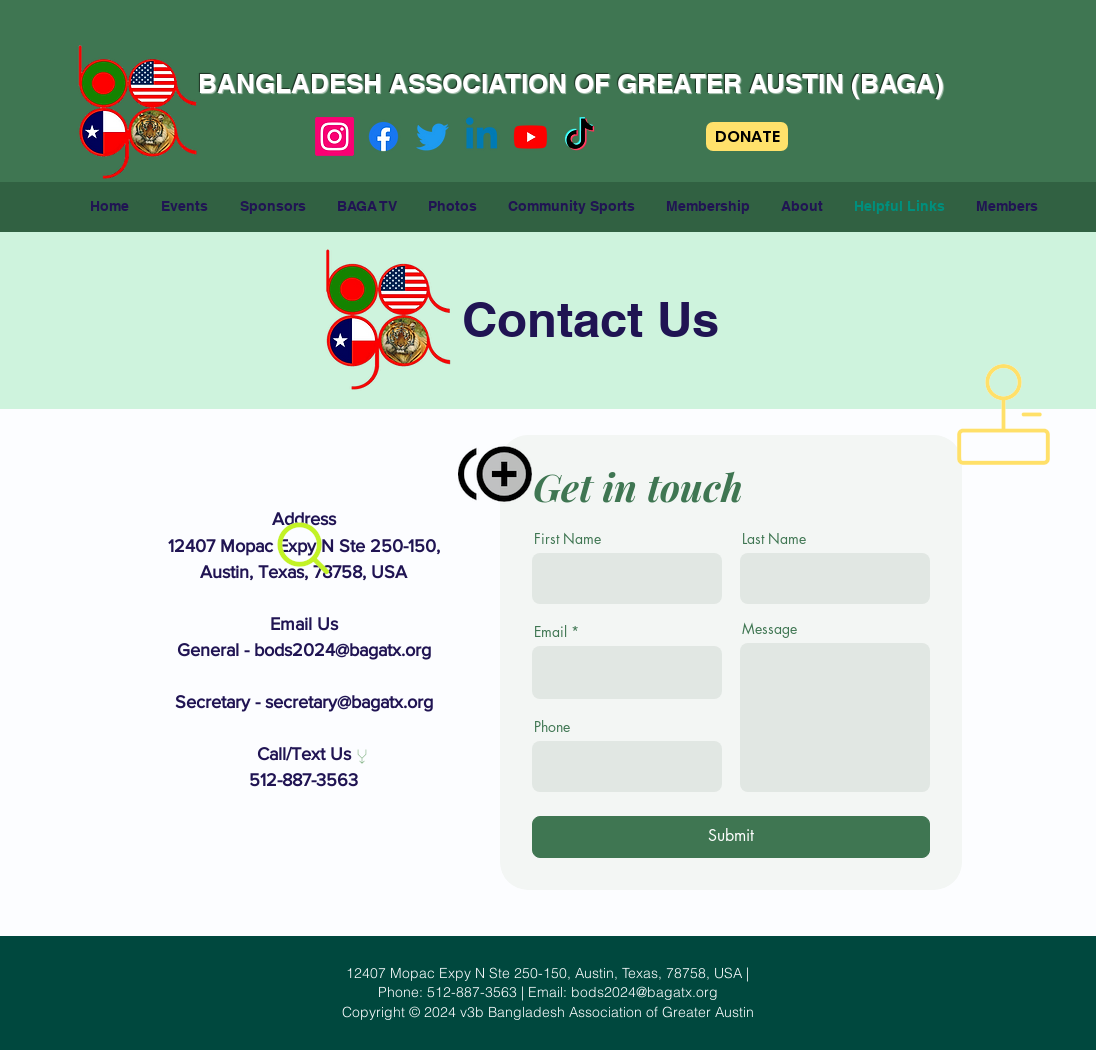  Describe the element at coordinates (362, 756) in the screenshot. I see `merge branches or items together` at that location.